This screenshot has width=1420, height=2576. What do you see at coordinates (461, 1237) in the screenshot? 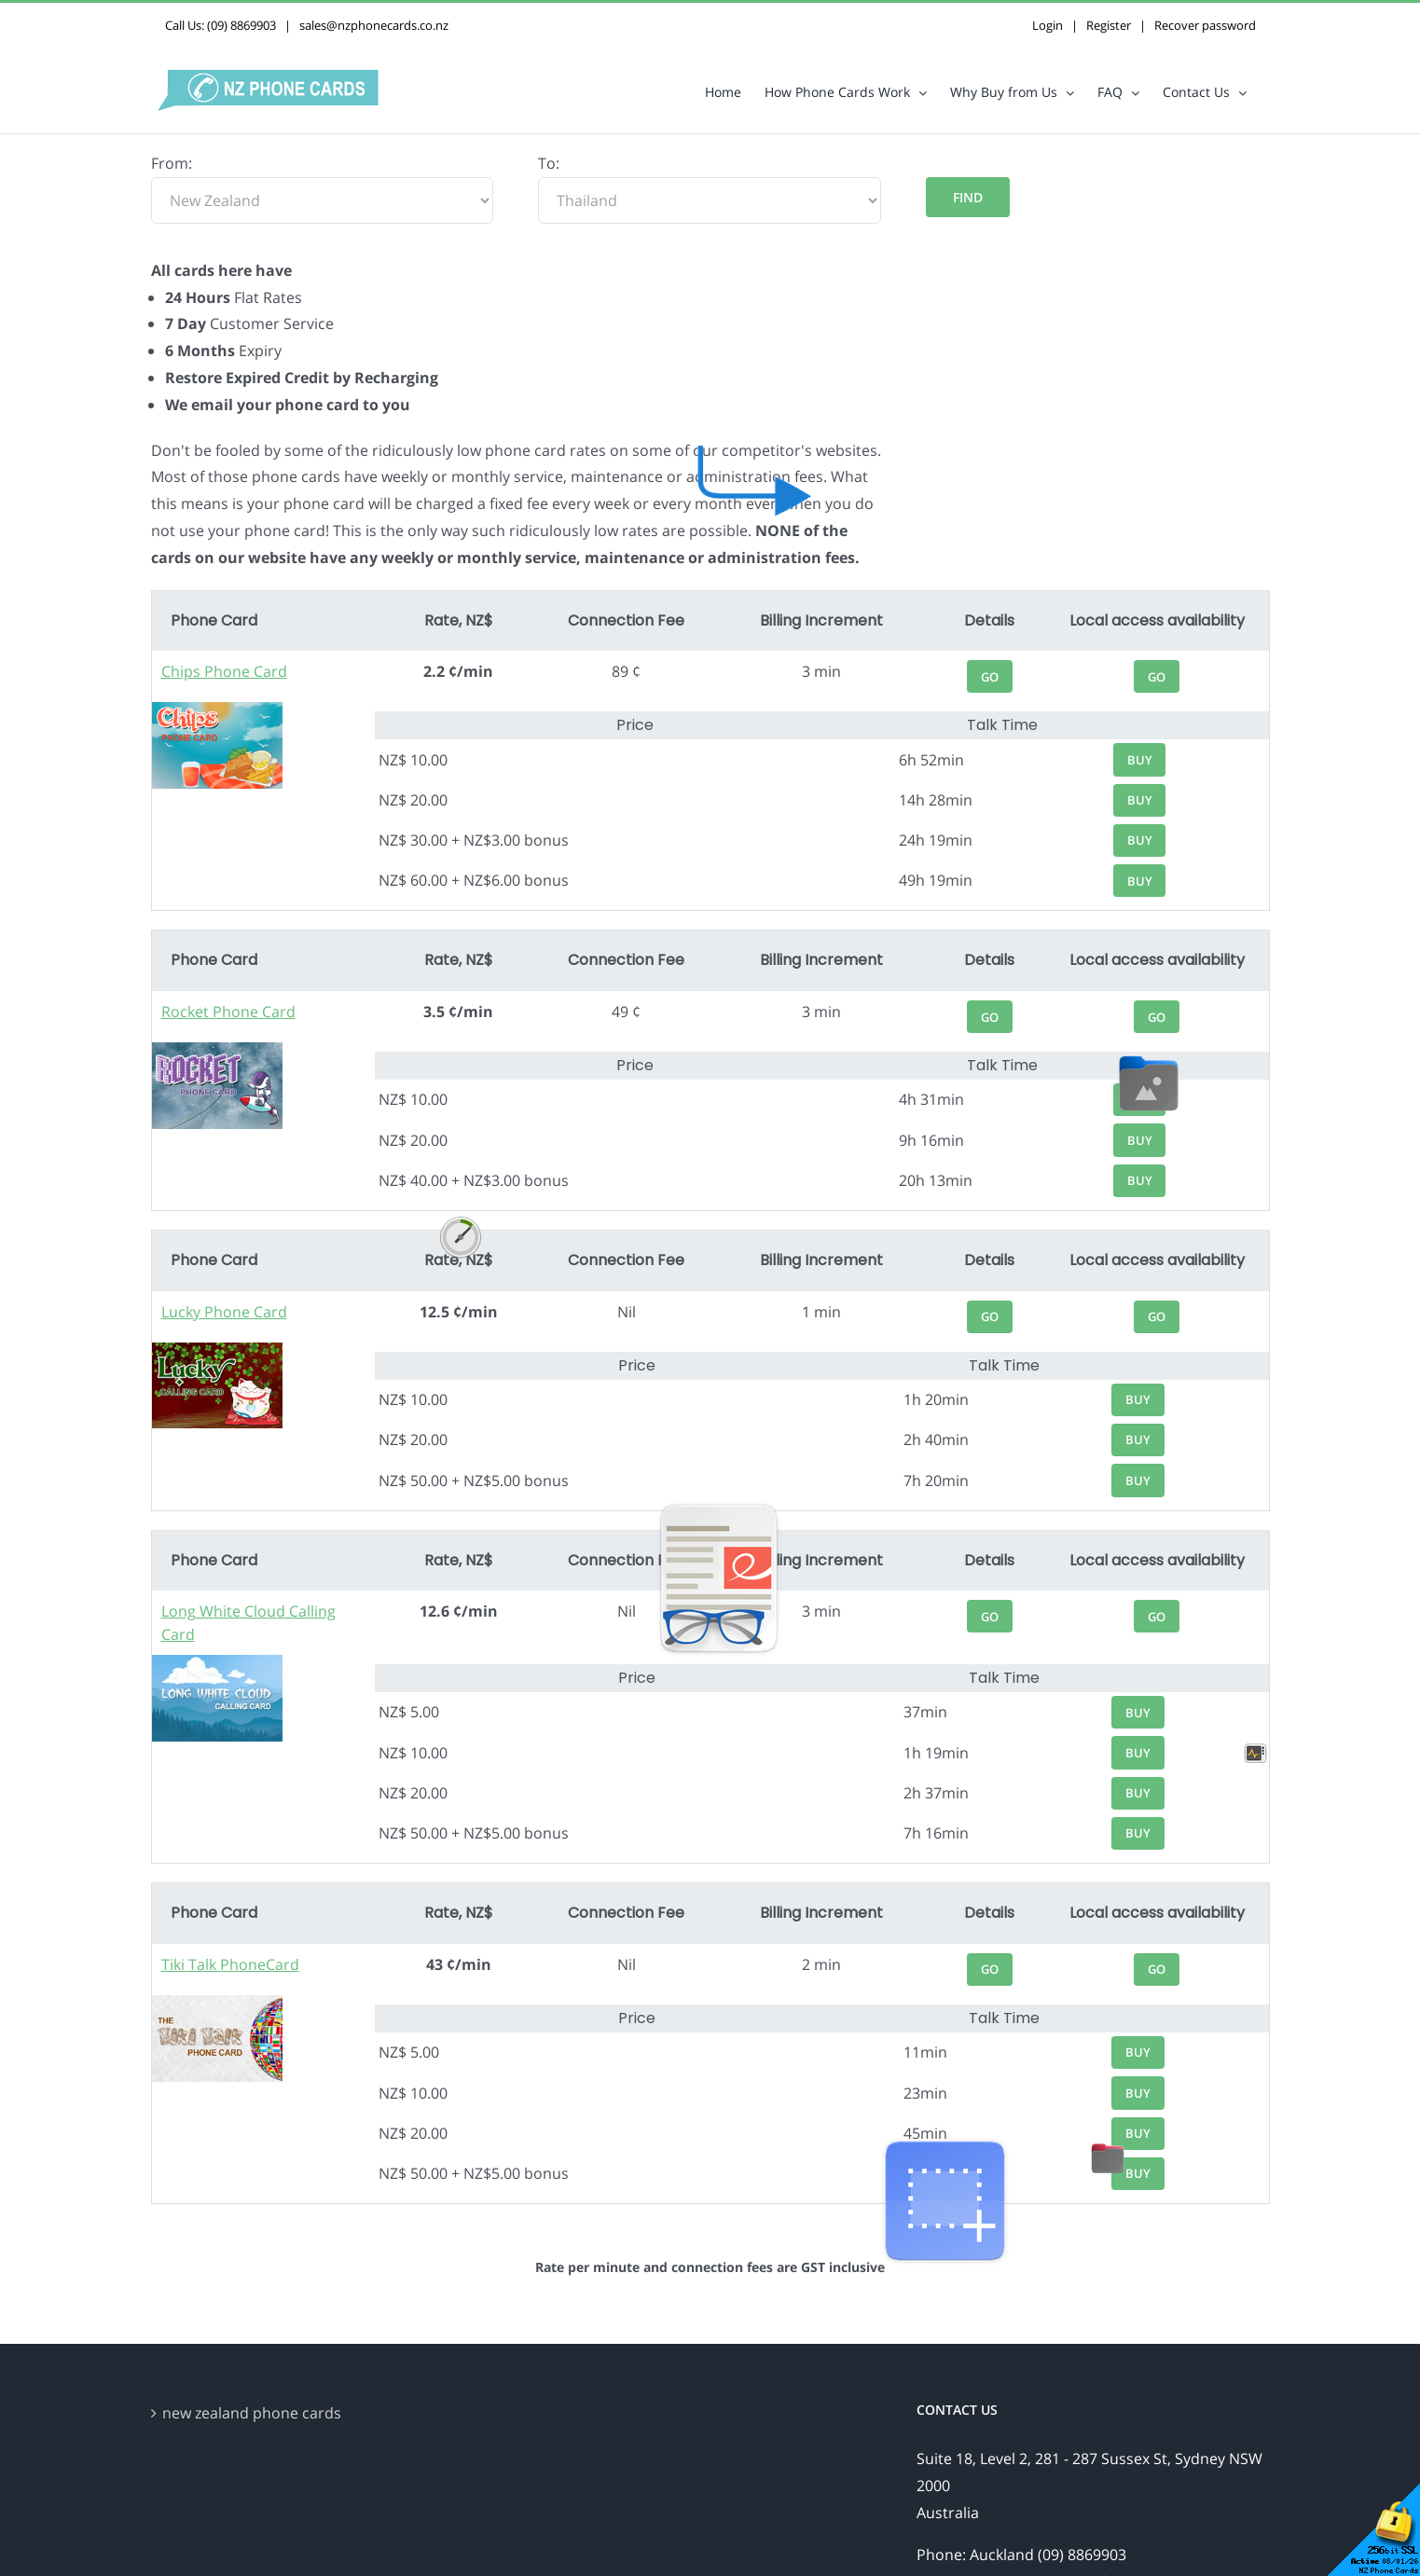
I see `open sysprof system profiler` at bounding box center [461, 1237].